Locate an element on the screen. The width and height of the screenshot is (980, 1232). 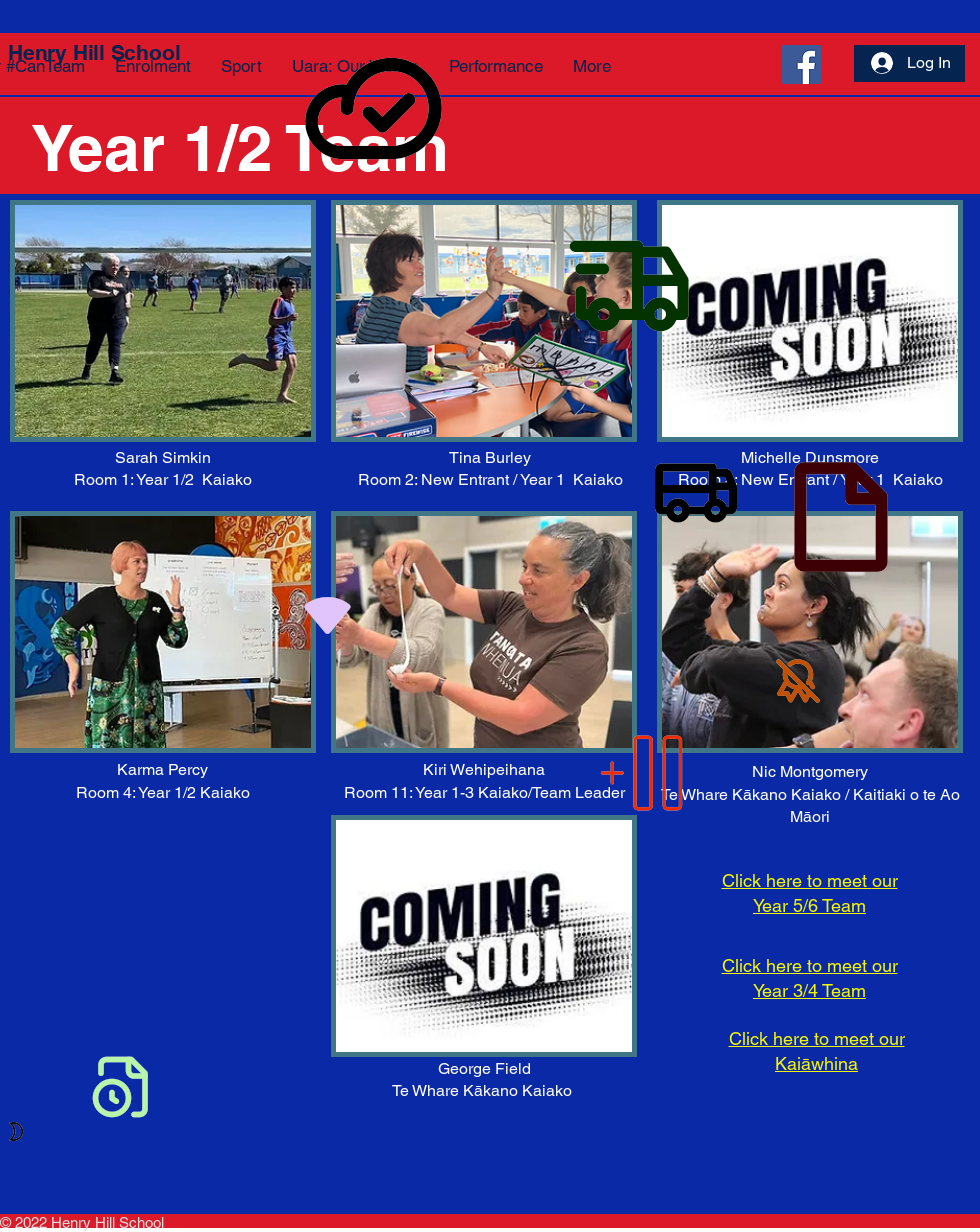
view file history or recent changes is located at coordinates (123, 1087).